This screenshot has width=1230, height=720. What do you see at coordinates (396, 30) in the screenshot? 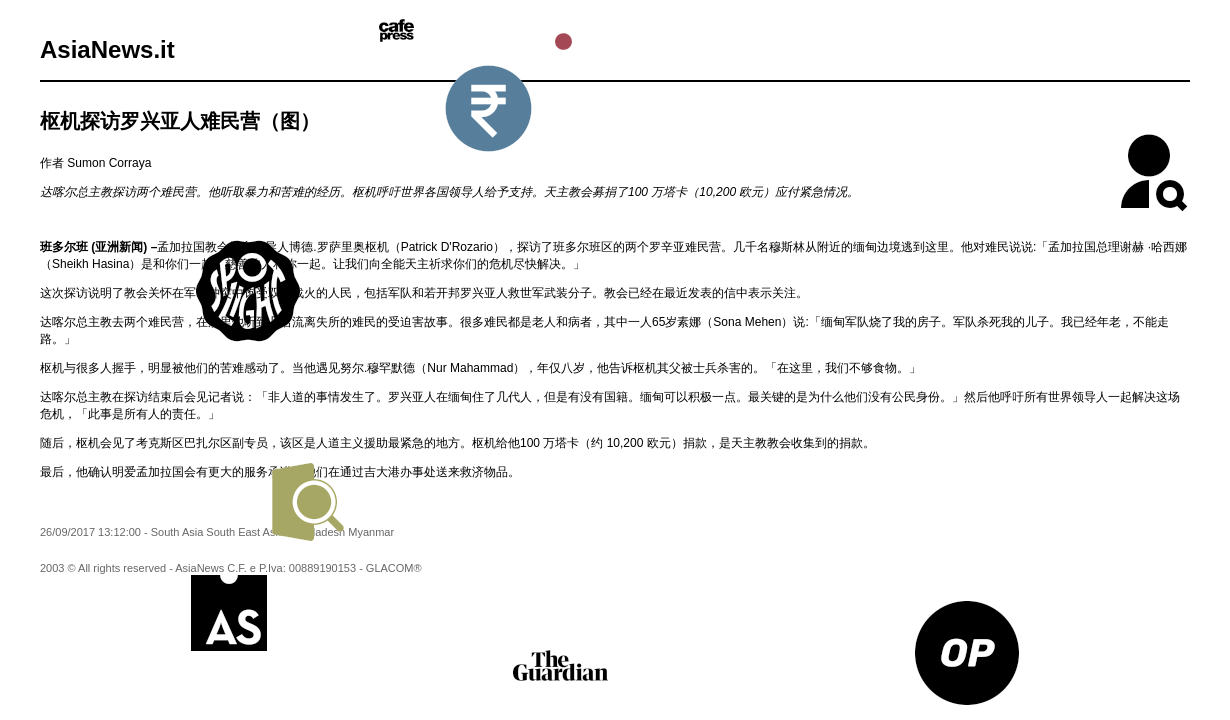
I see `visit cafepress website or app` at bounding box center [396, 30].